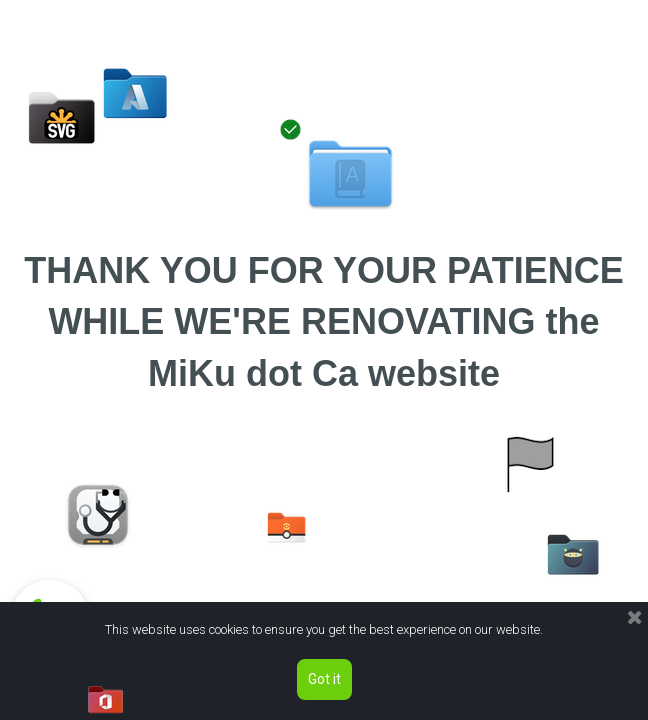 The width and height of the screenshot is (648, 720). Describe the element at coordinates (135, 95) in the screenshot. I see `open microsoft azure project folder` at that location.